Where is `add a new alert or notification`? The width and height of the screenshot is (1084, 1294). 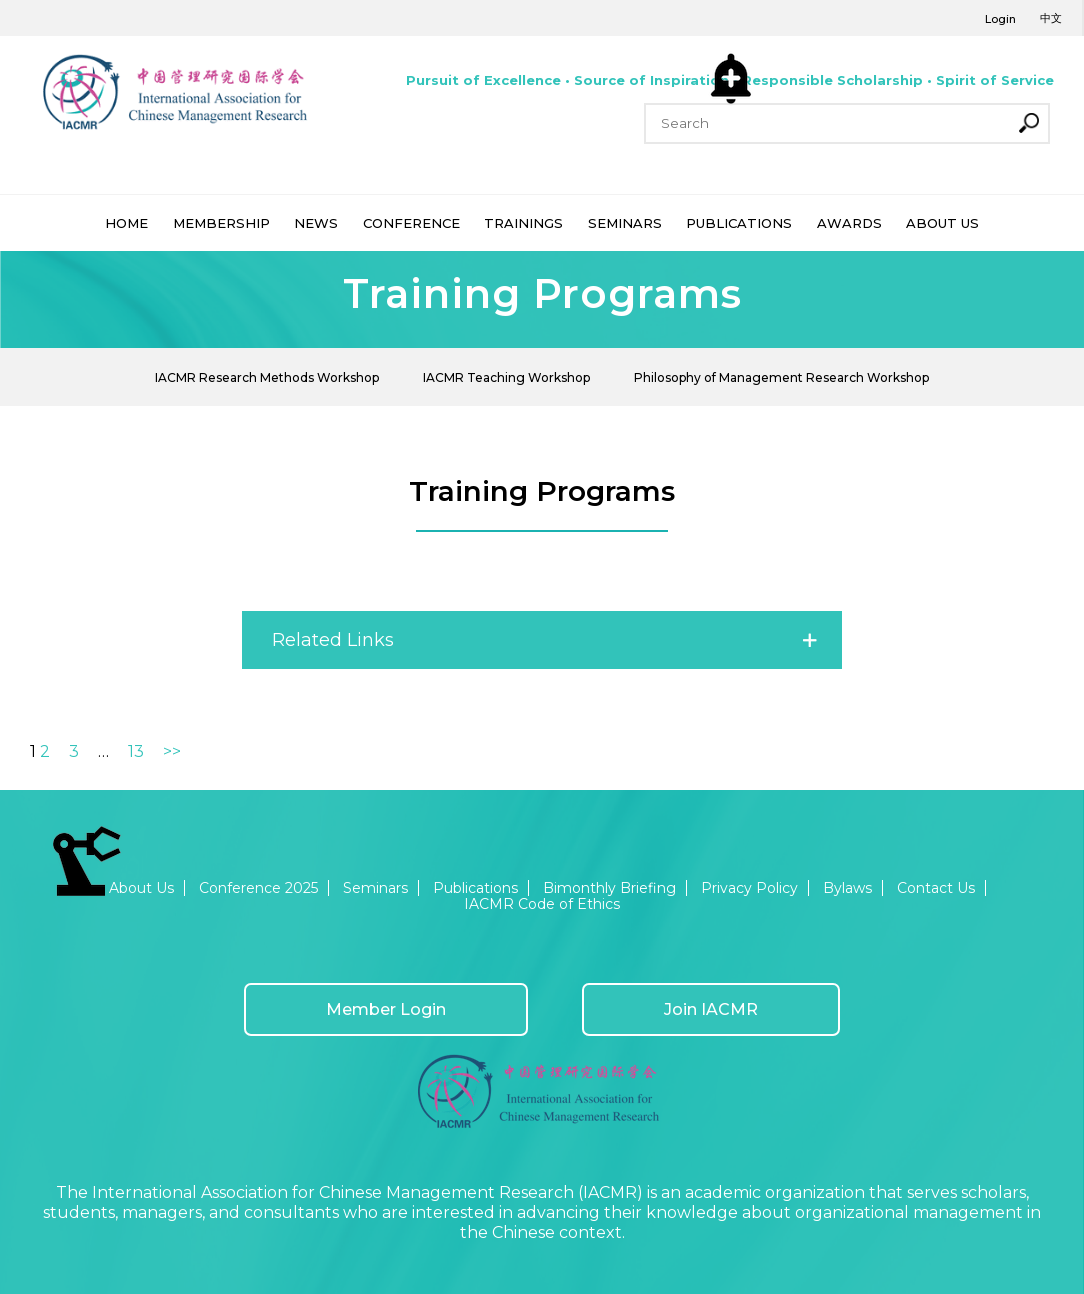
add a new alert or notification is located at coordinates (731, 78).